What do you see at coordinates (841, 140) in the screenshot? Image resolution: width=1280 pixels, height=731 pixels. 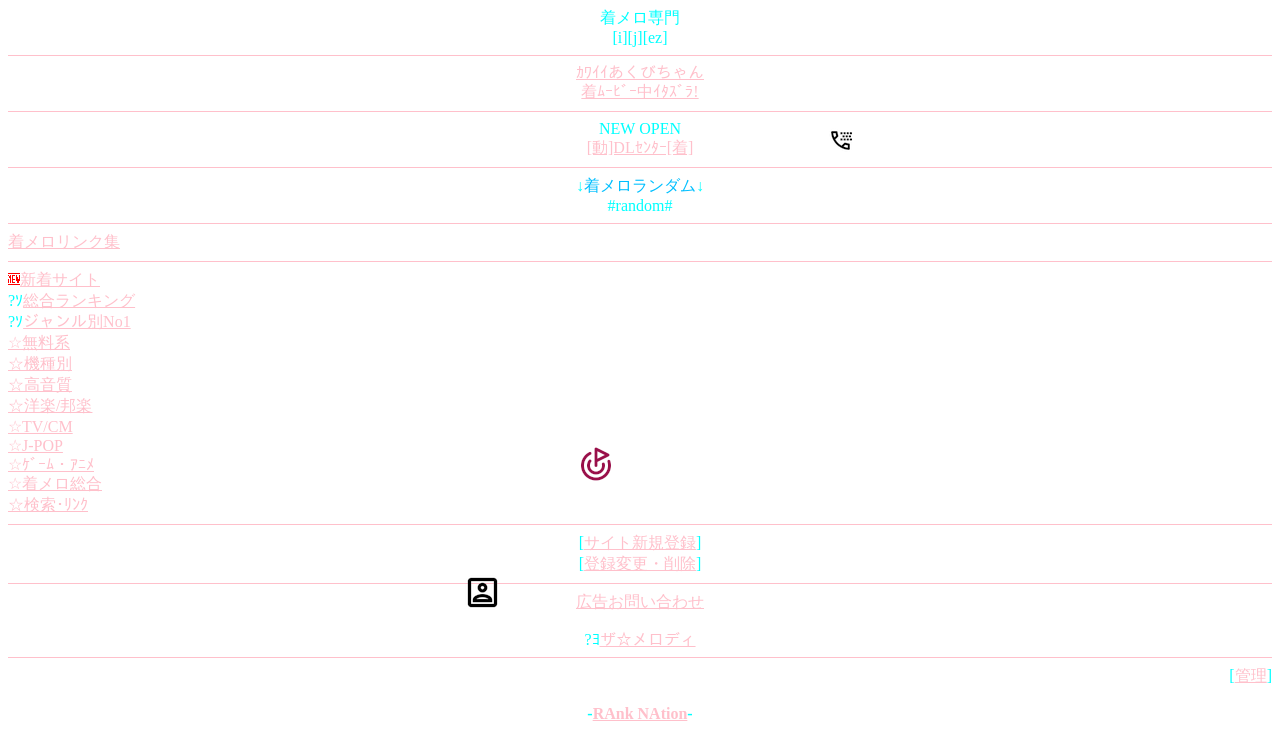 I see `access TTY/TDD accessibility calling features` at bounding box center [841, 140].